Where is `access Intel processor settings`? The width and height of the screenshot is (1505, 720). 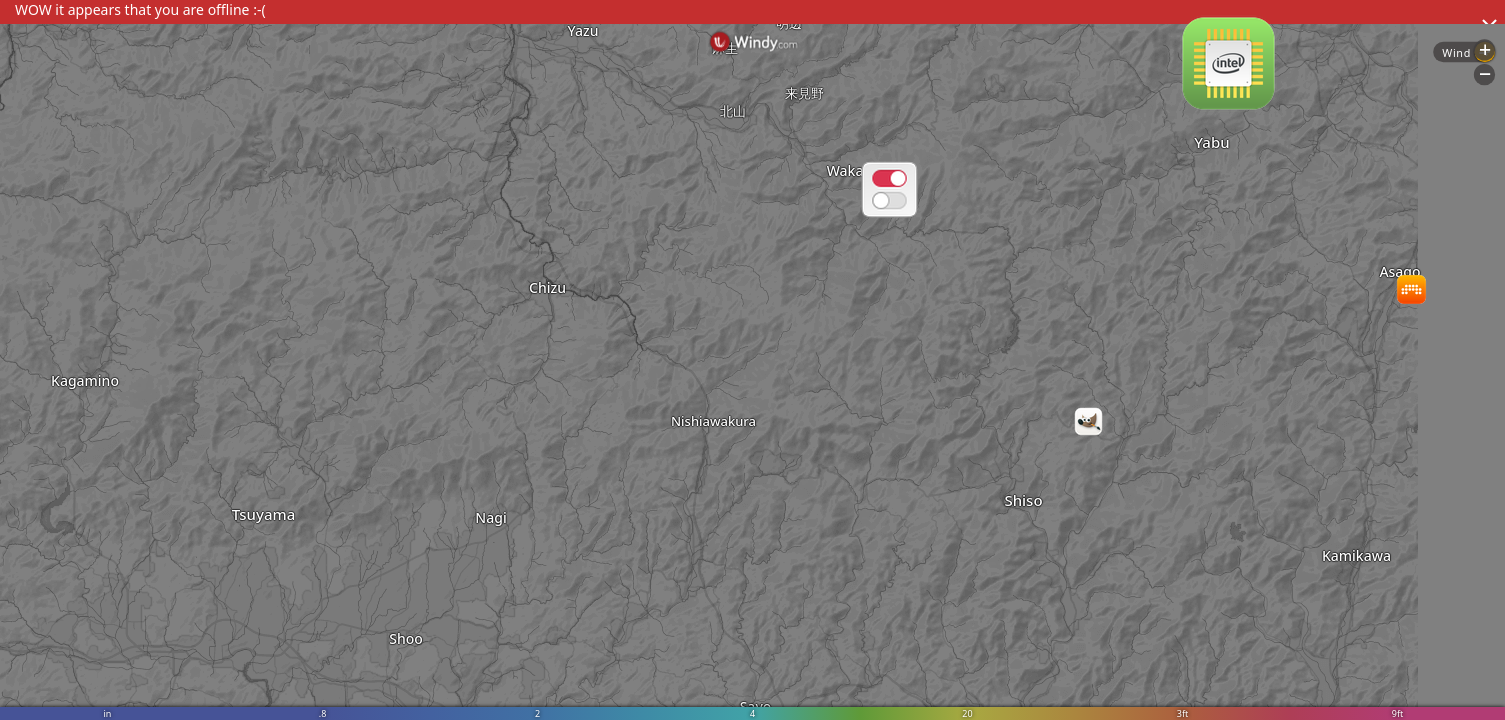 access Intel processor settings is located at coordinates (1228, 63).